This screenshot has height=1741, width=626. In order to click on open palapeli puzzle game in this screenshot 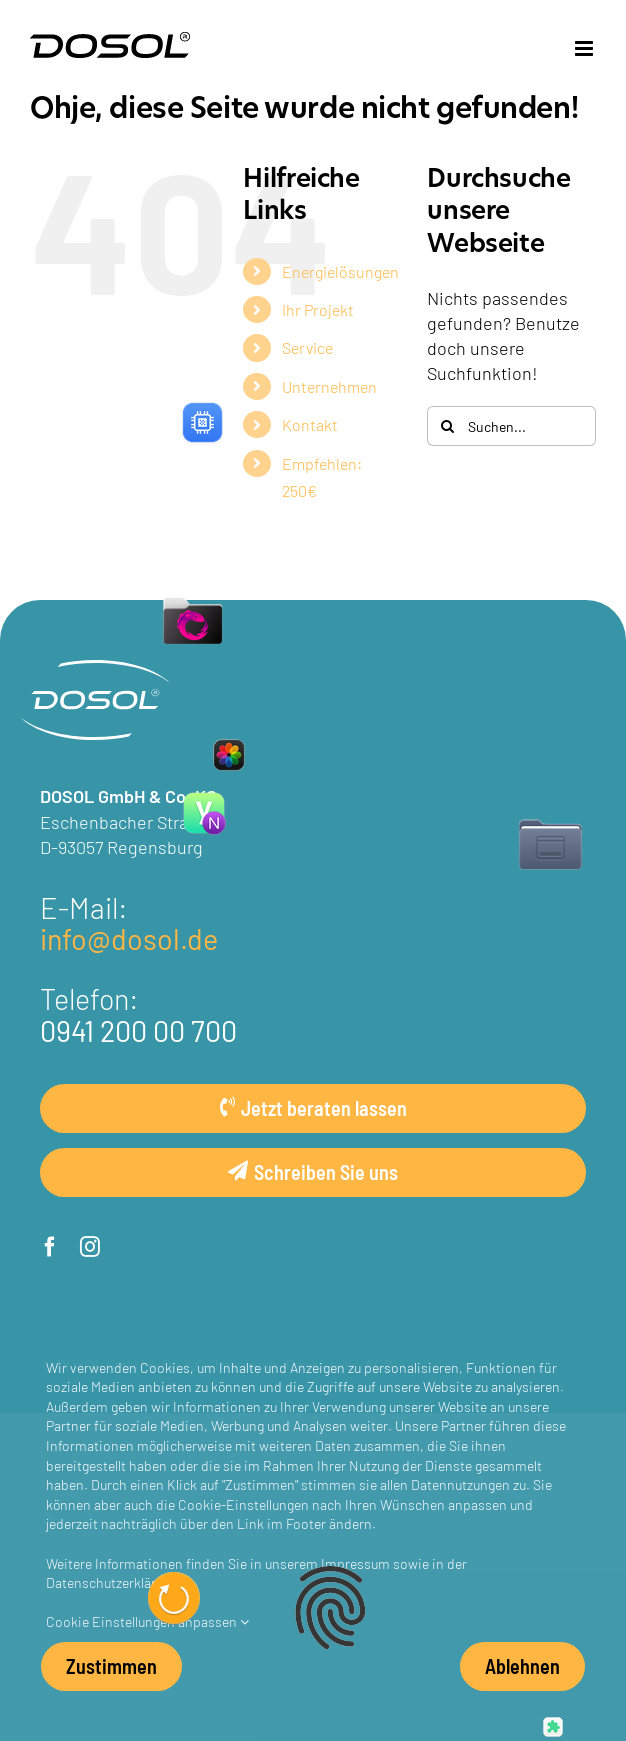, I will do `click(553, 1727)`.